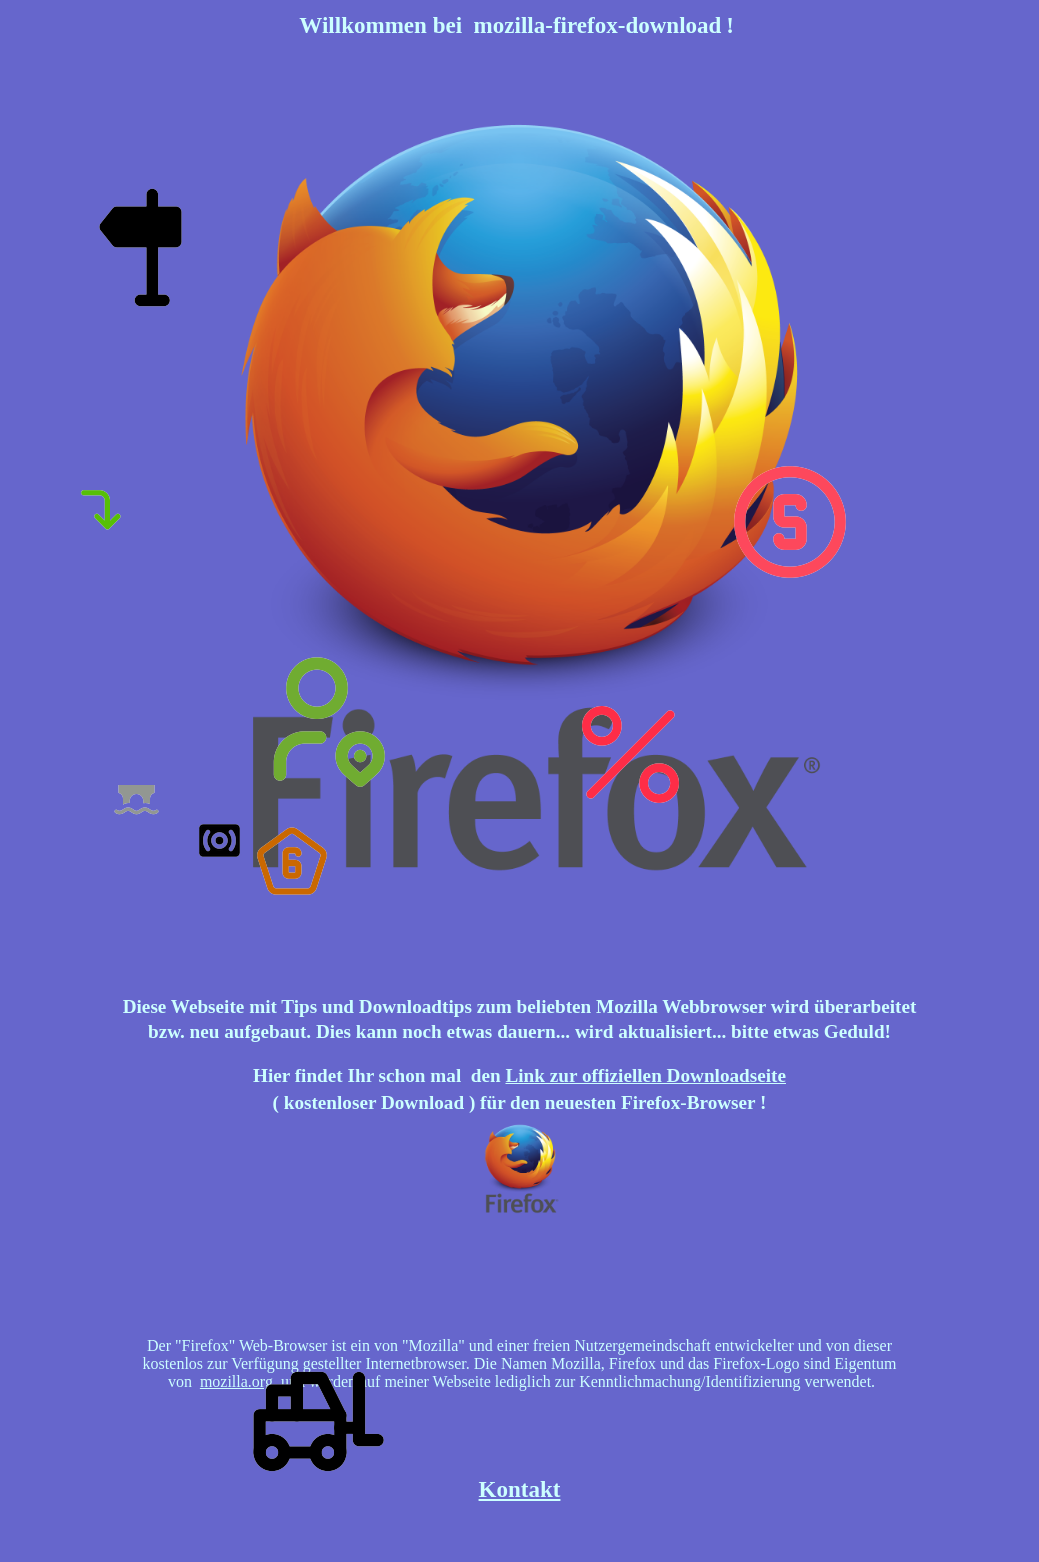 Image resolution: width=1039 pixels, height=1562 pixels. What do you see at coordinates (630, 754) in the screenshot?
I see `apply or view a discount` at bounding box center [630, 754].